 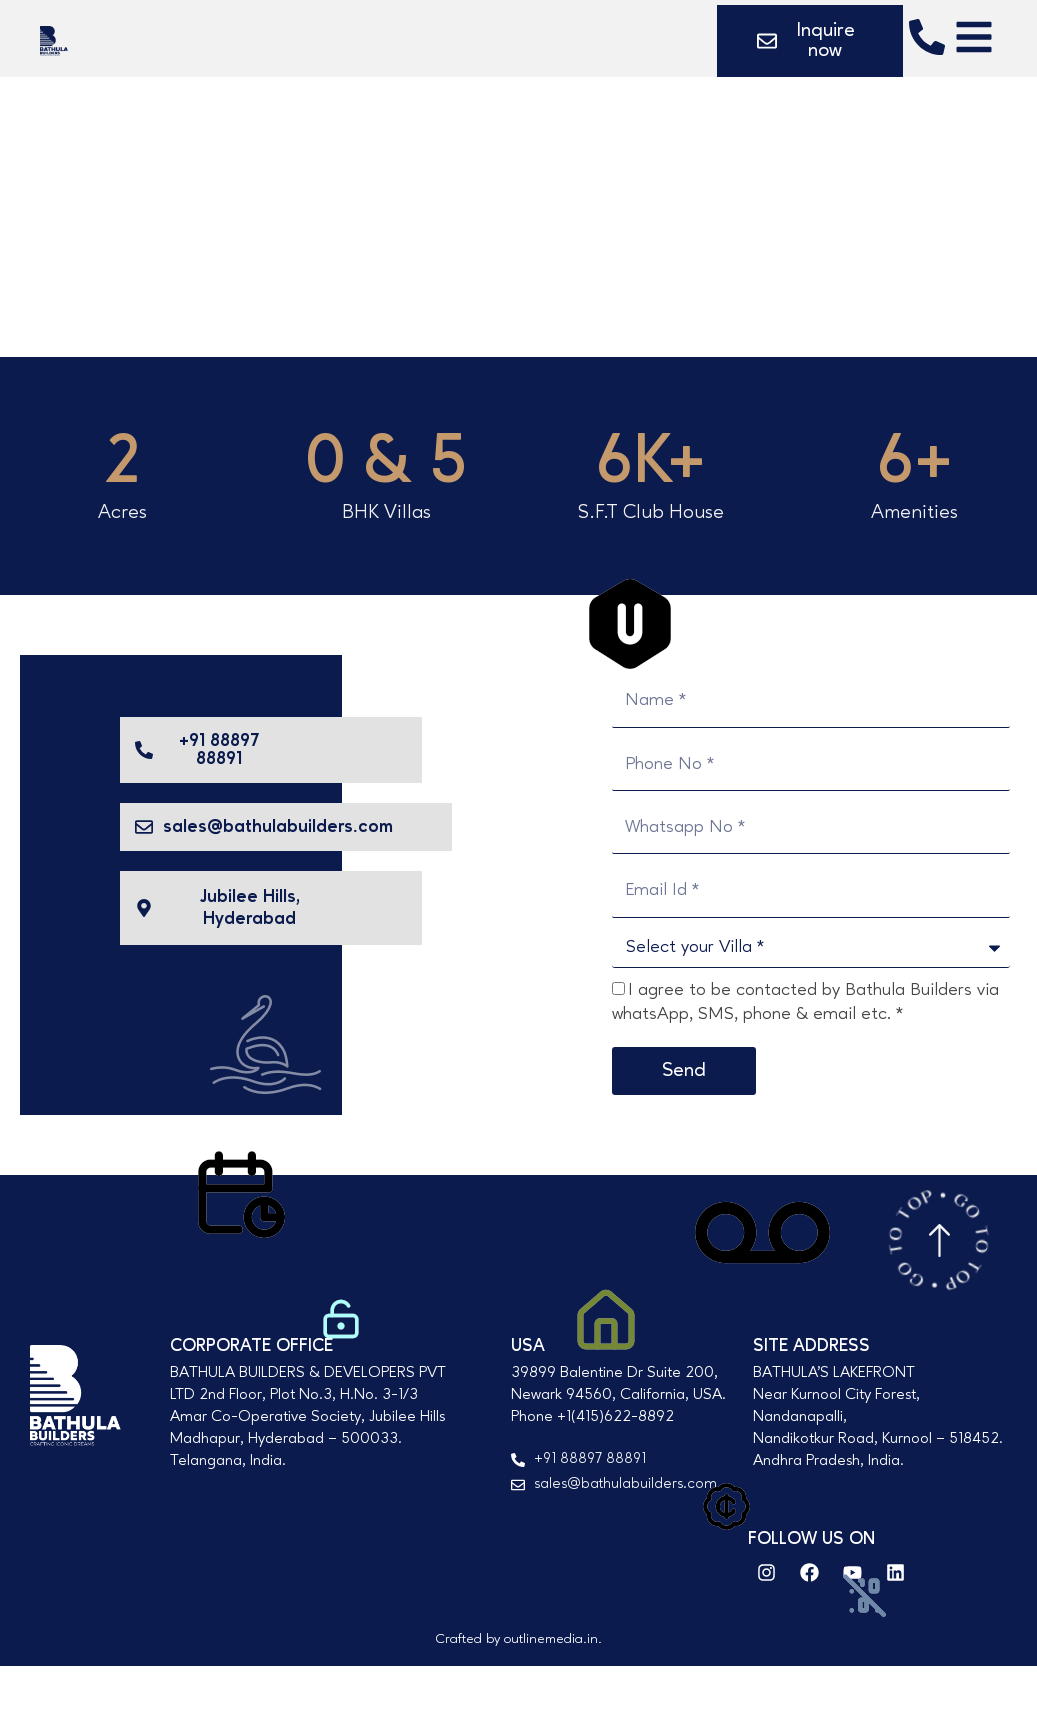 I want to click on view calendar analytics and statistics, so click(x=239, y=1192).